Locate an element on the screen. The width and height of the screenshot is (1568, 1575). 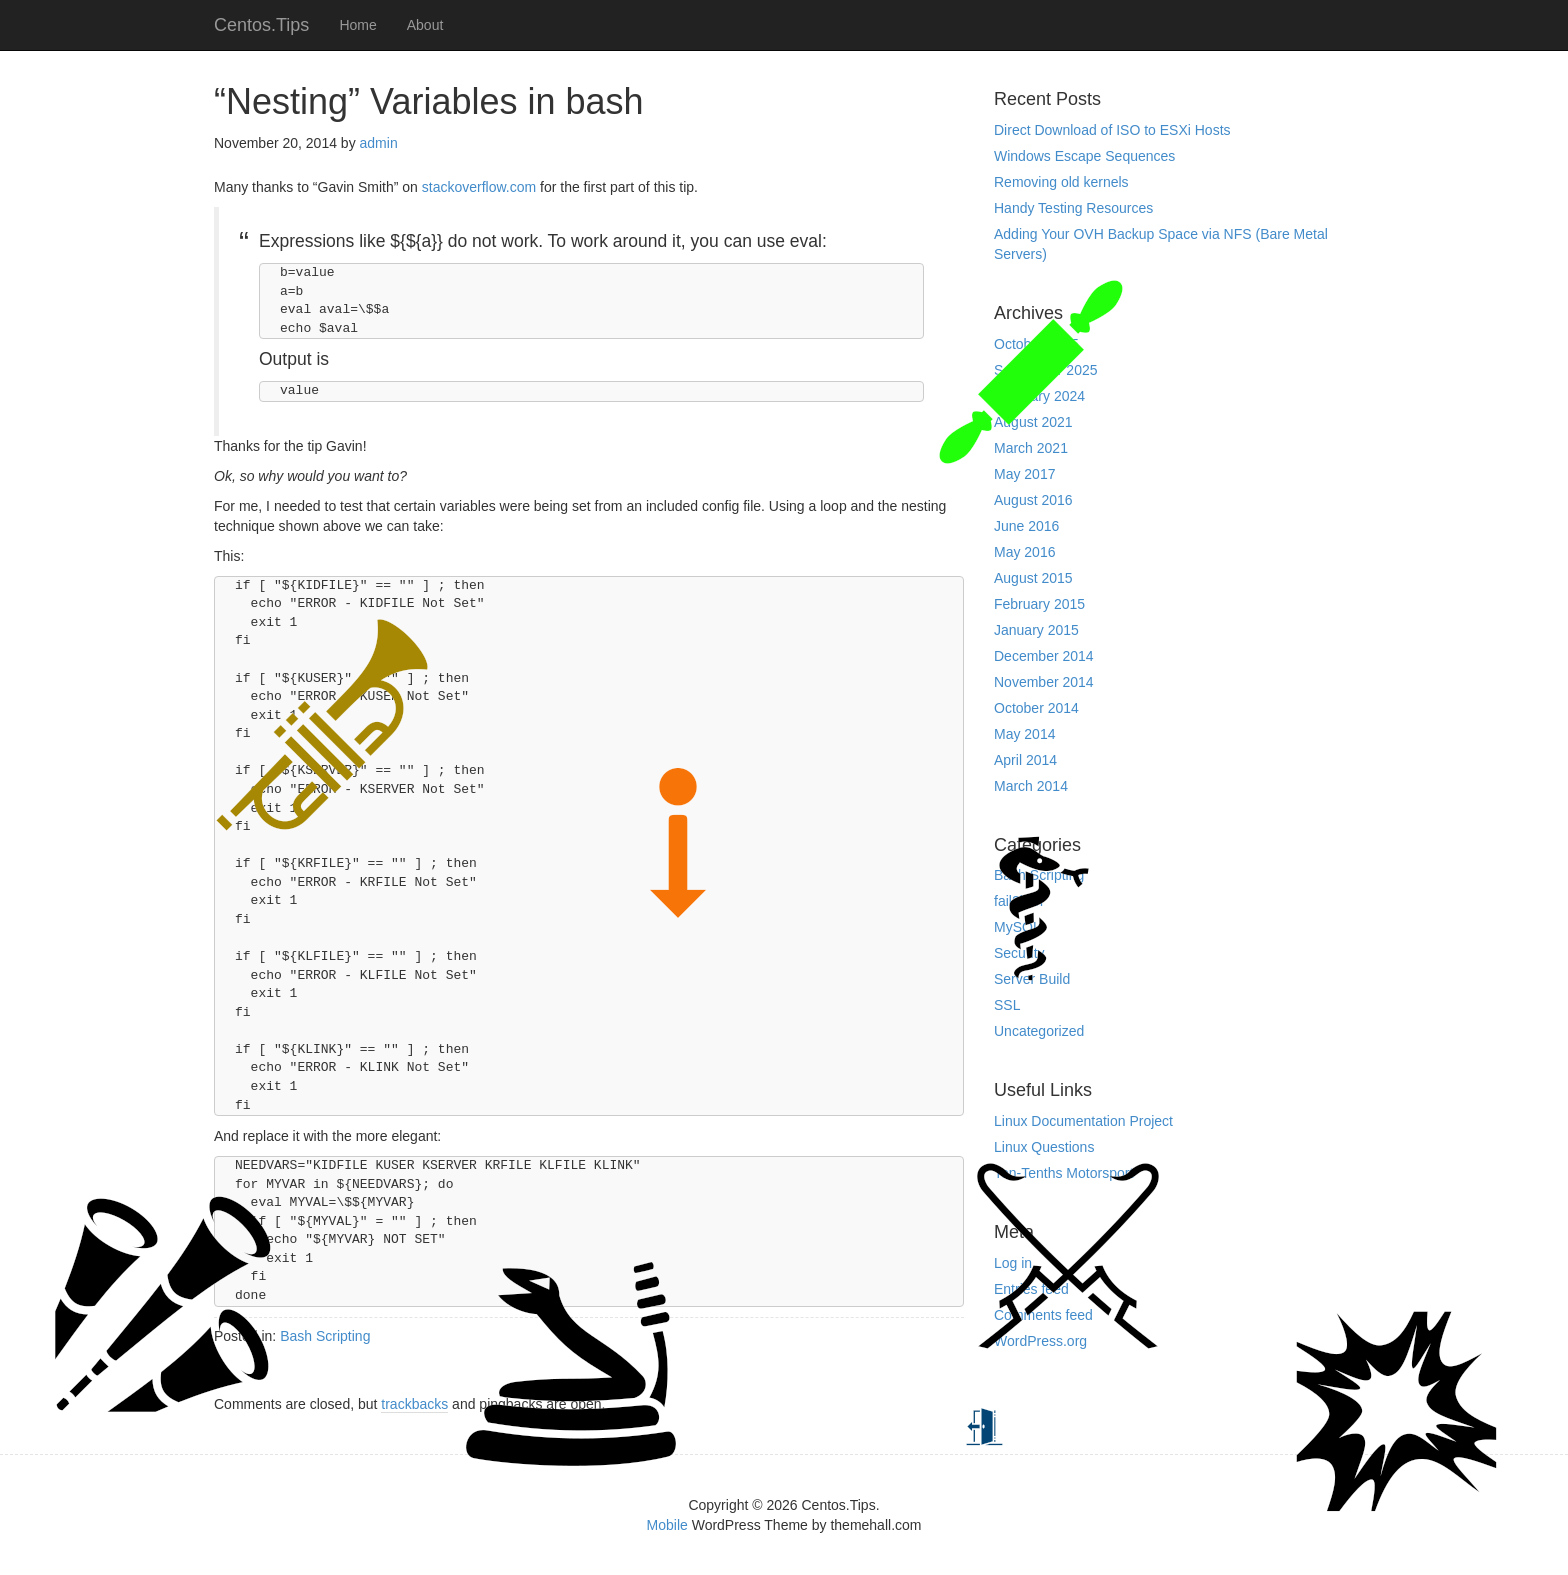
access baking or cooking tools is located at coordinates (1031, 372).